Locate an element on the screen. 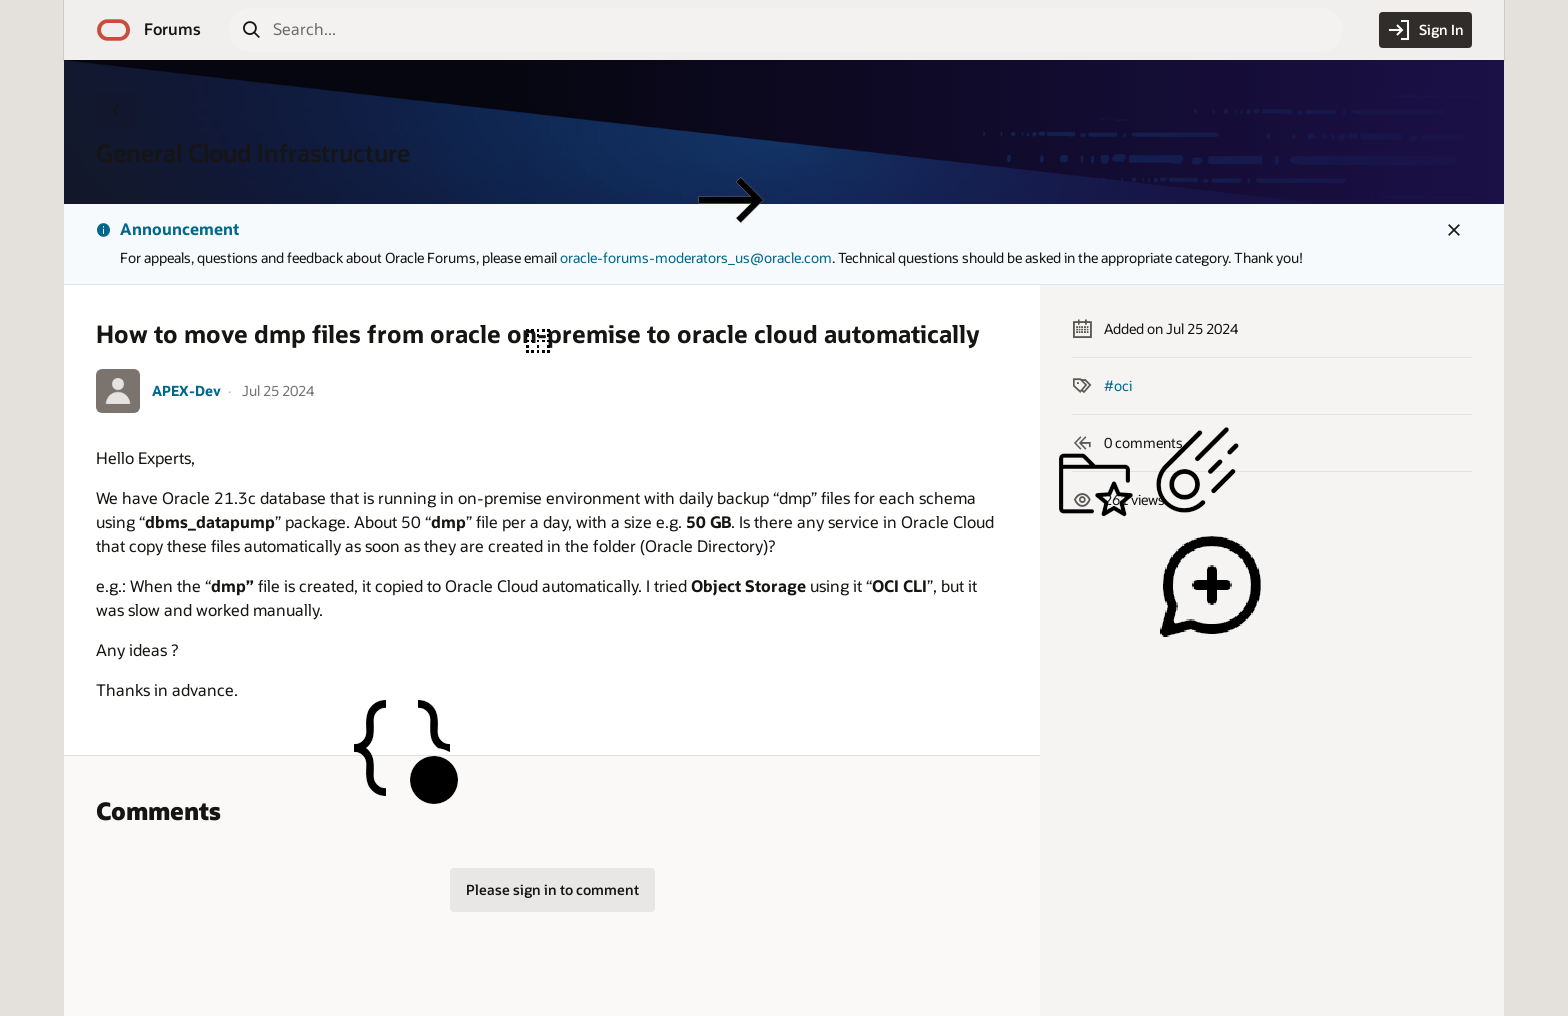  indicates a crash or system error is located at coordinates (1197, 471).